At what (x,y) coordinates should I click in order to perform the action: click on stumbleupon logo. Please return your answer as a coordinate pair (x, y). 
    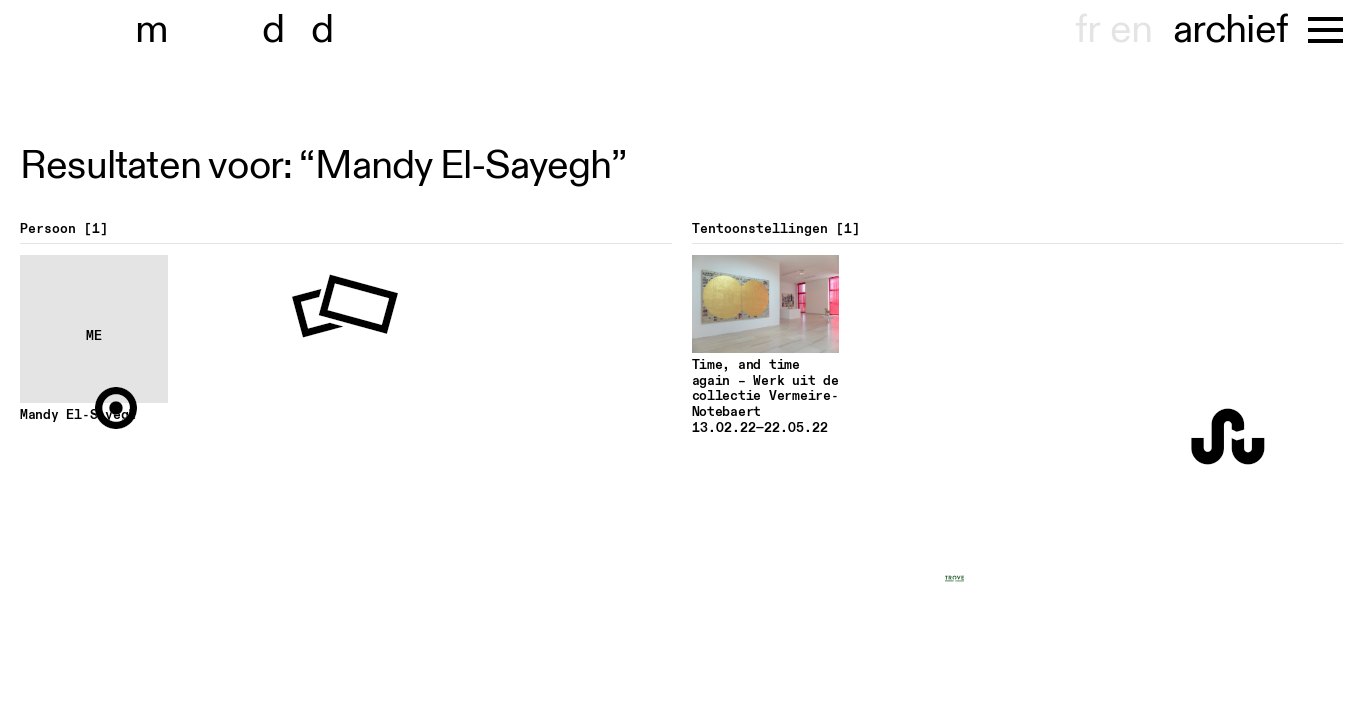
    Looking at the image, I should click on (1228, 436).